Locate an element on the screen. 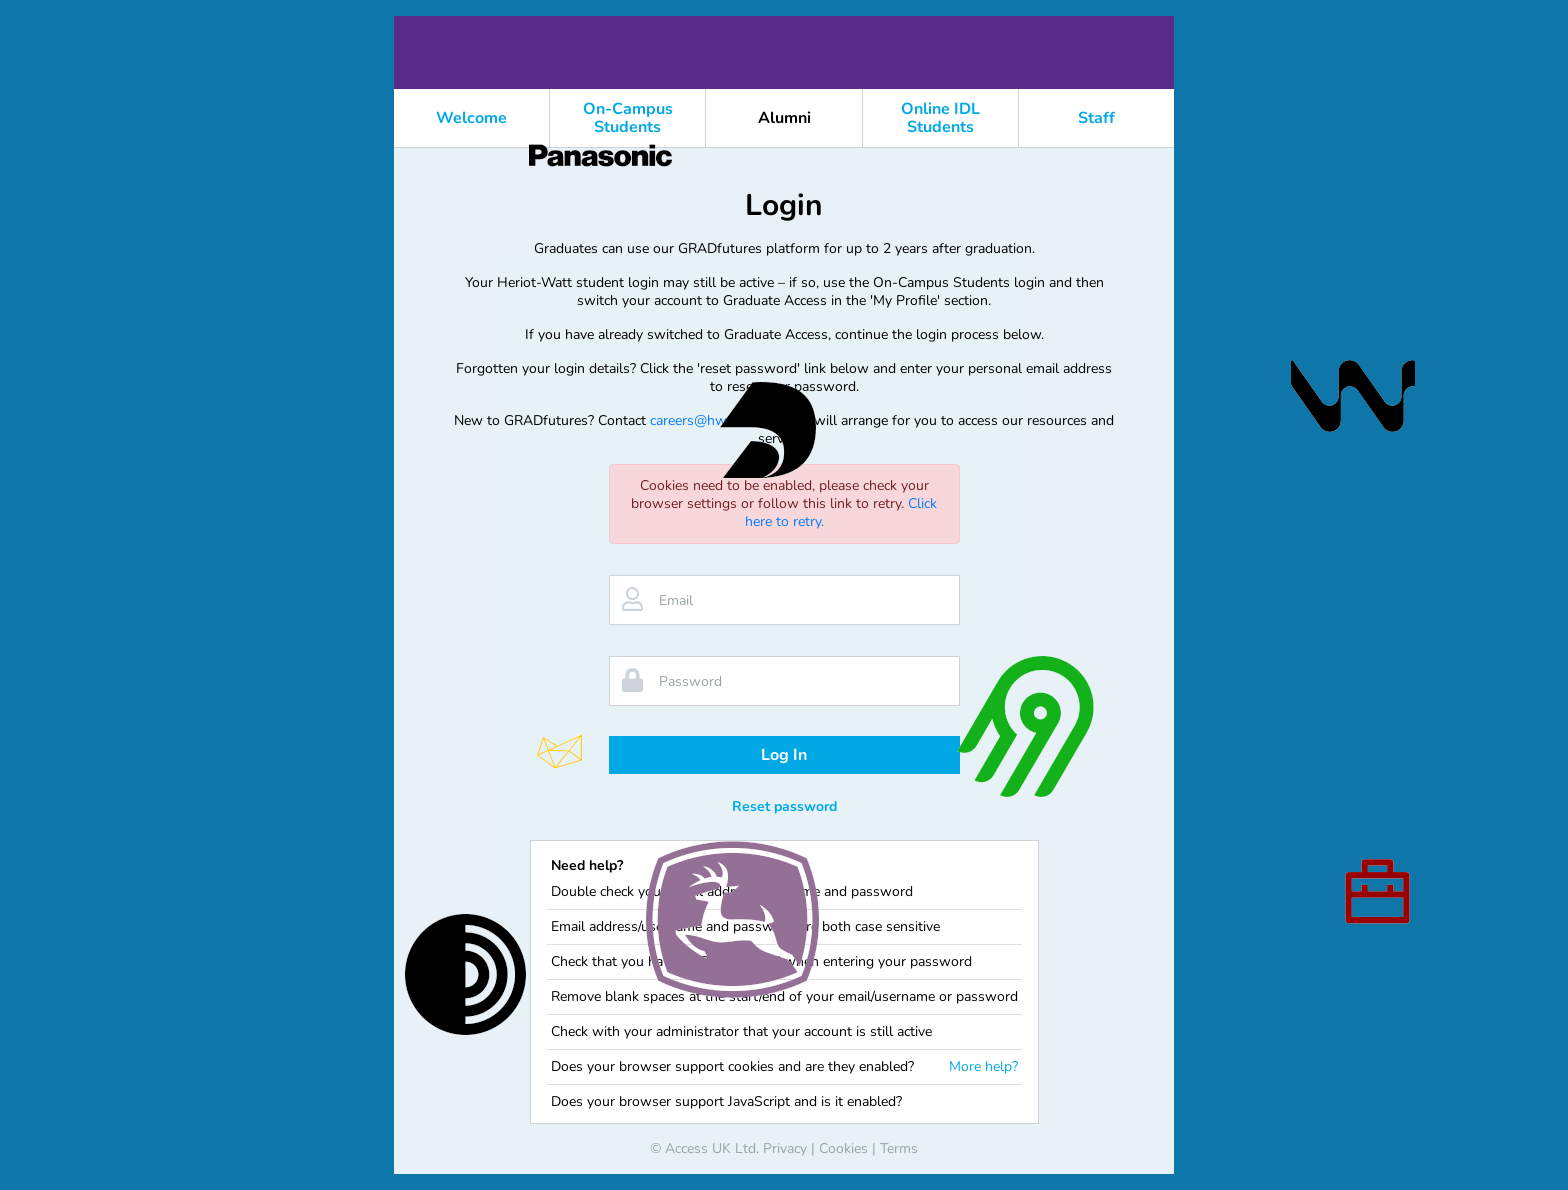  open windsurf code editor is located at coordinates (1353, 396).